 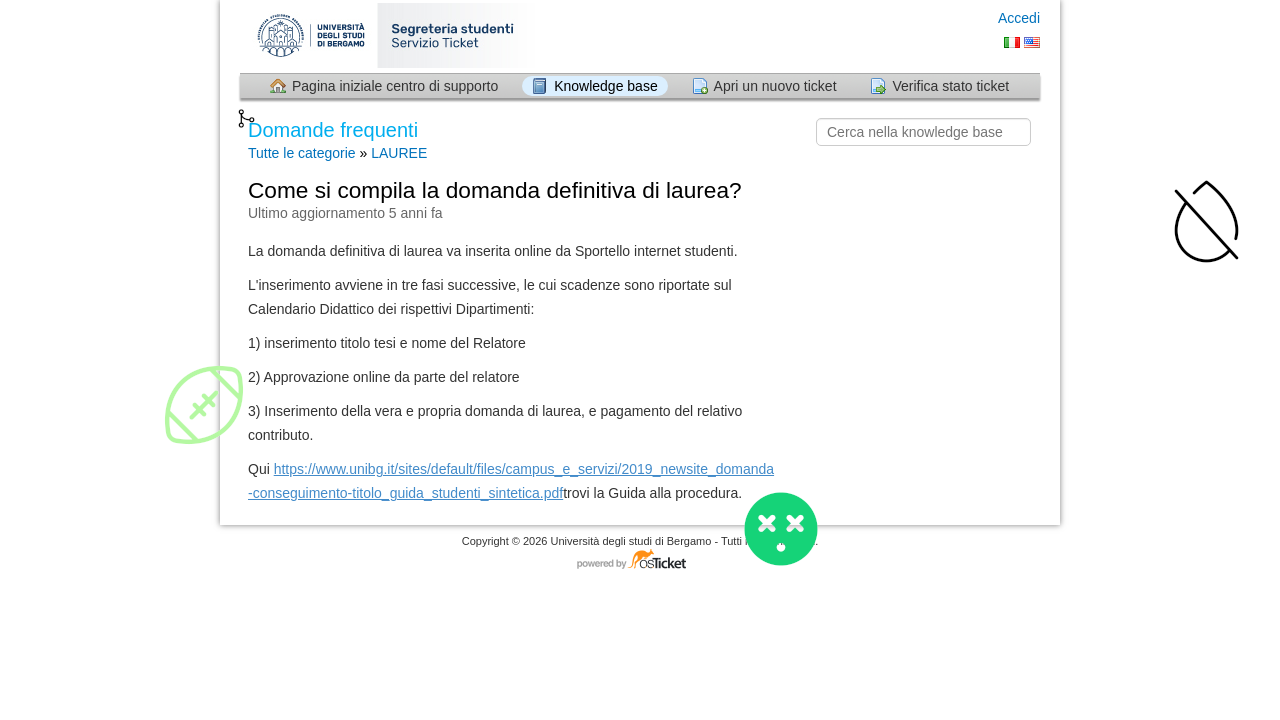 What do you see at coordinates (246, 118) in the screenshot?
I see `merge branches in version control` at bounding box center [246, 118].